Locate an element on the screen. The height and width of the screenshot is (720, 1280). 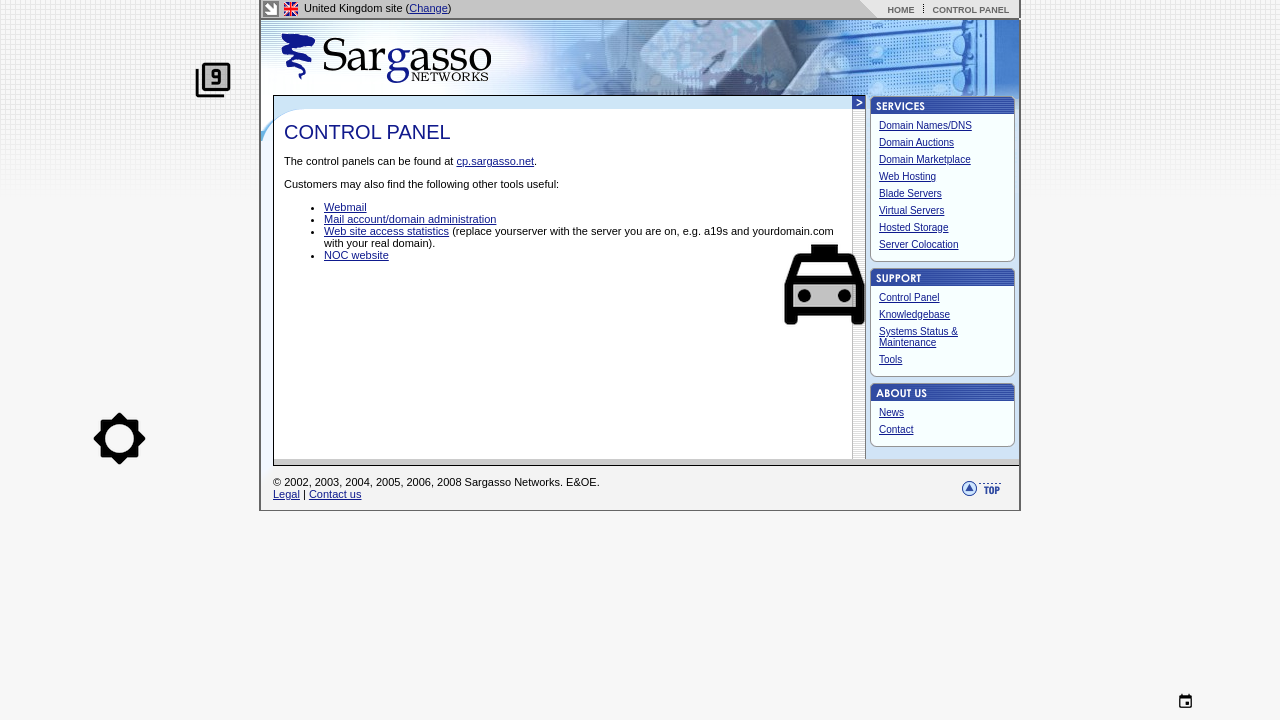
indicates 9 items in a stack or collection is located at coordinates (213, 80).